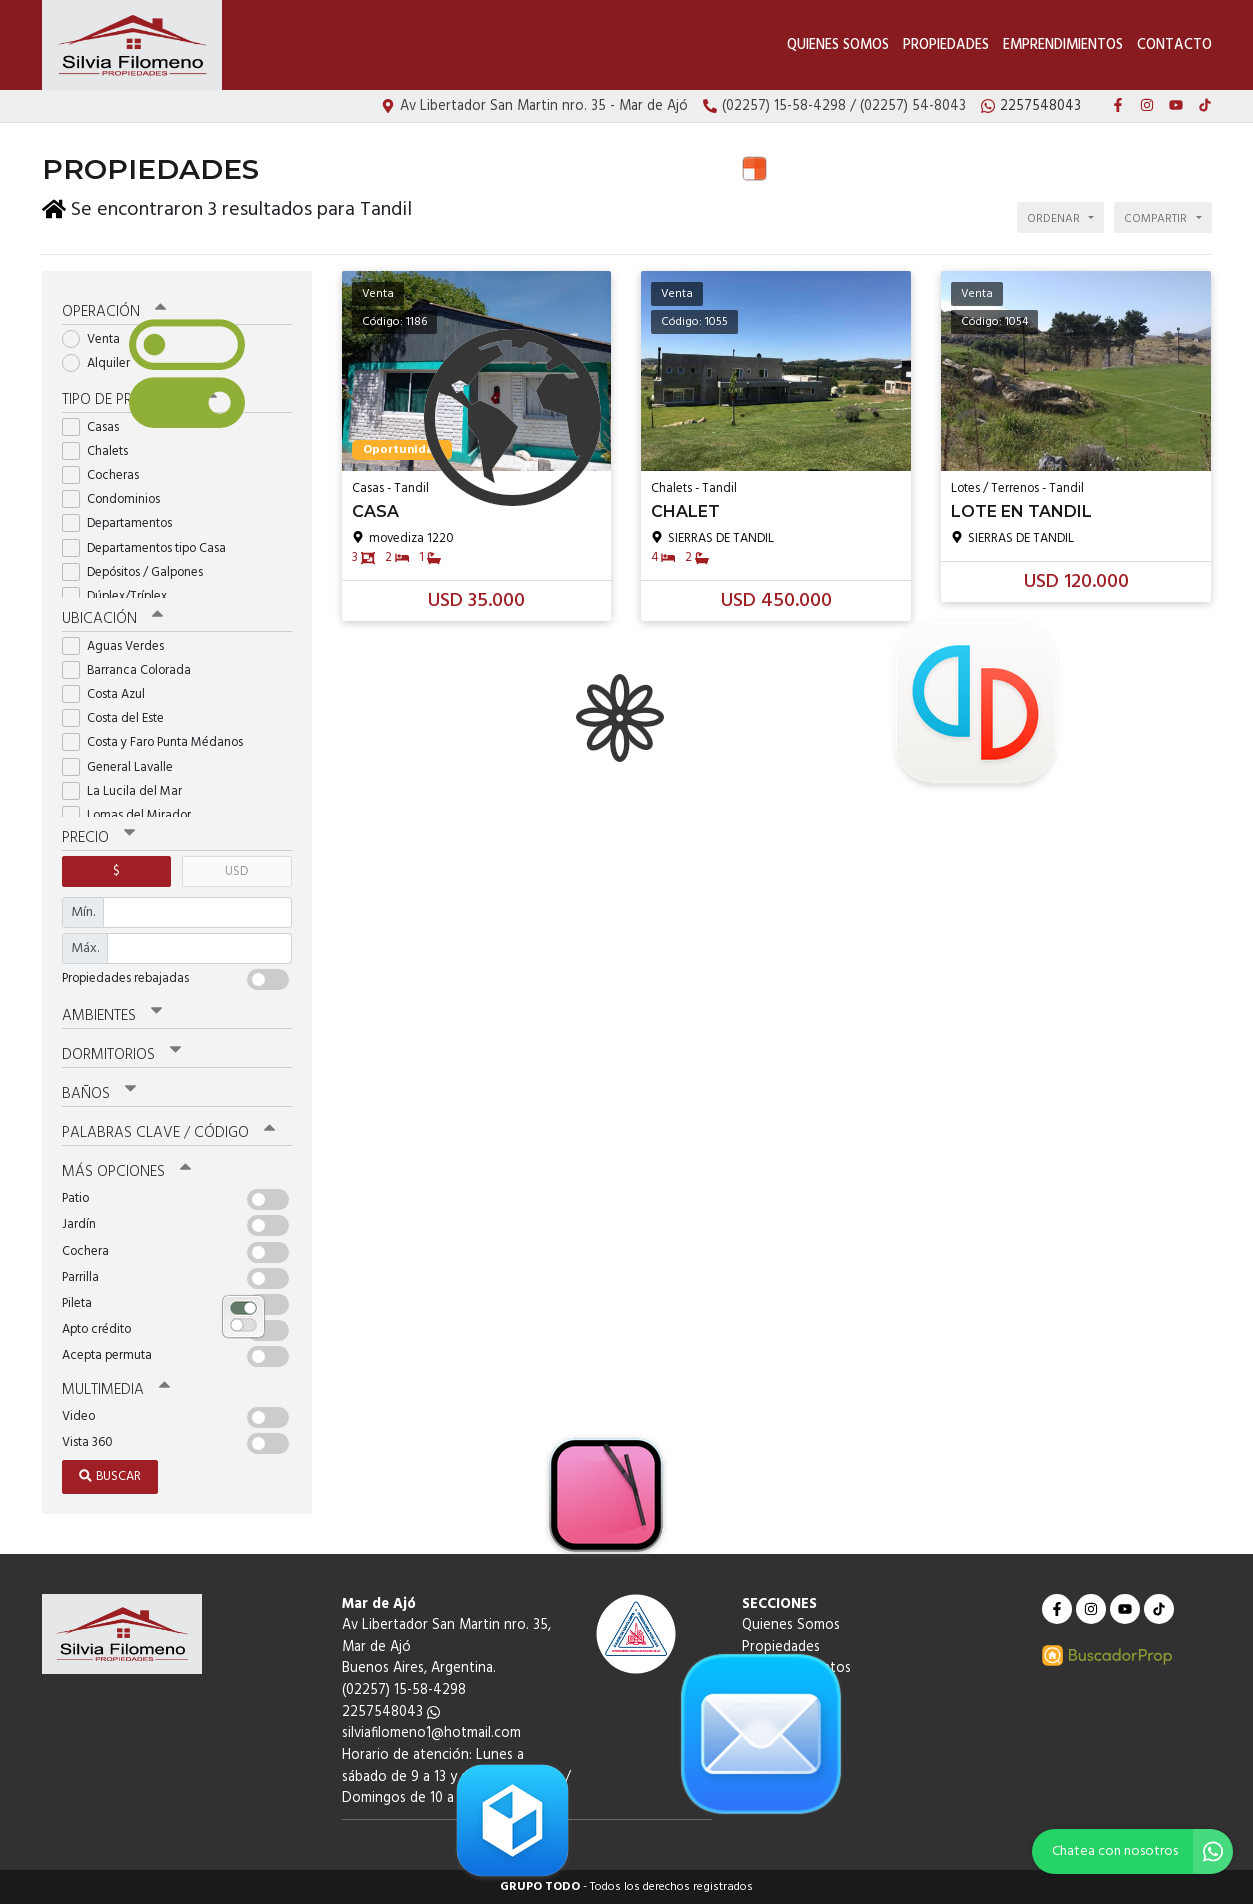 The height and width of the screenshot is (1904, 1253). Describe the element at coordinates (606, 1495) in the screenshot. I see `open bleachbit system cleaner app` at that location.